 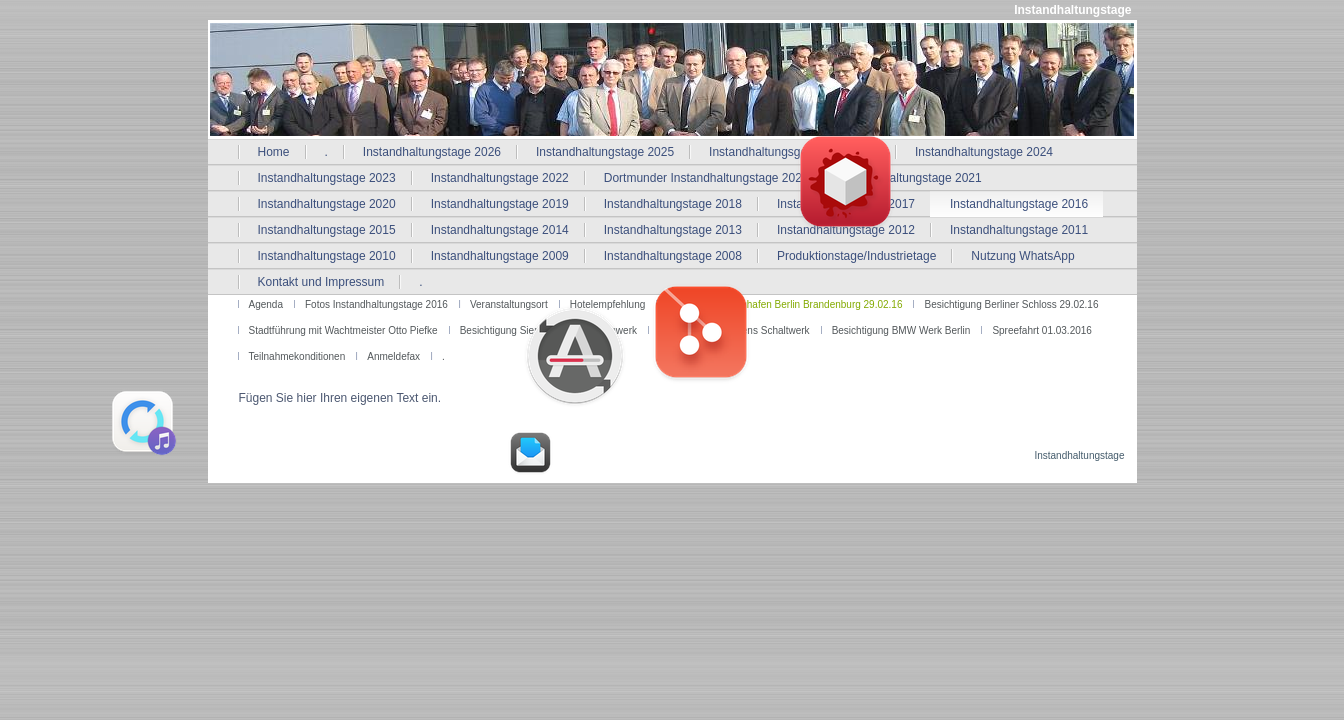 What do you see at coordinates (575, 356) in the screenshot?
I see `open the software updater application` at bounding box center [575, 356].